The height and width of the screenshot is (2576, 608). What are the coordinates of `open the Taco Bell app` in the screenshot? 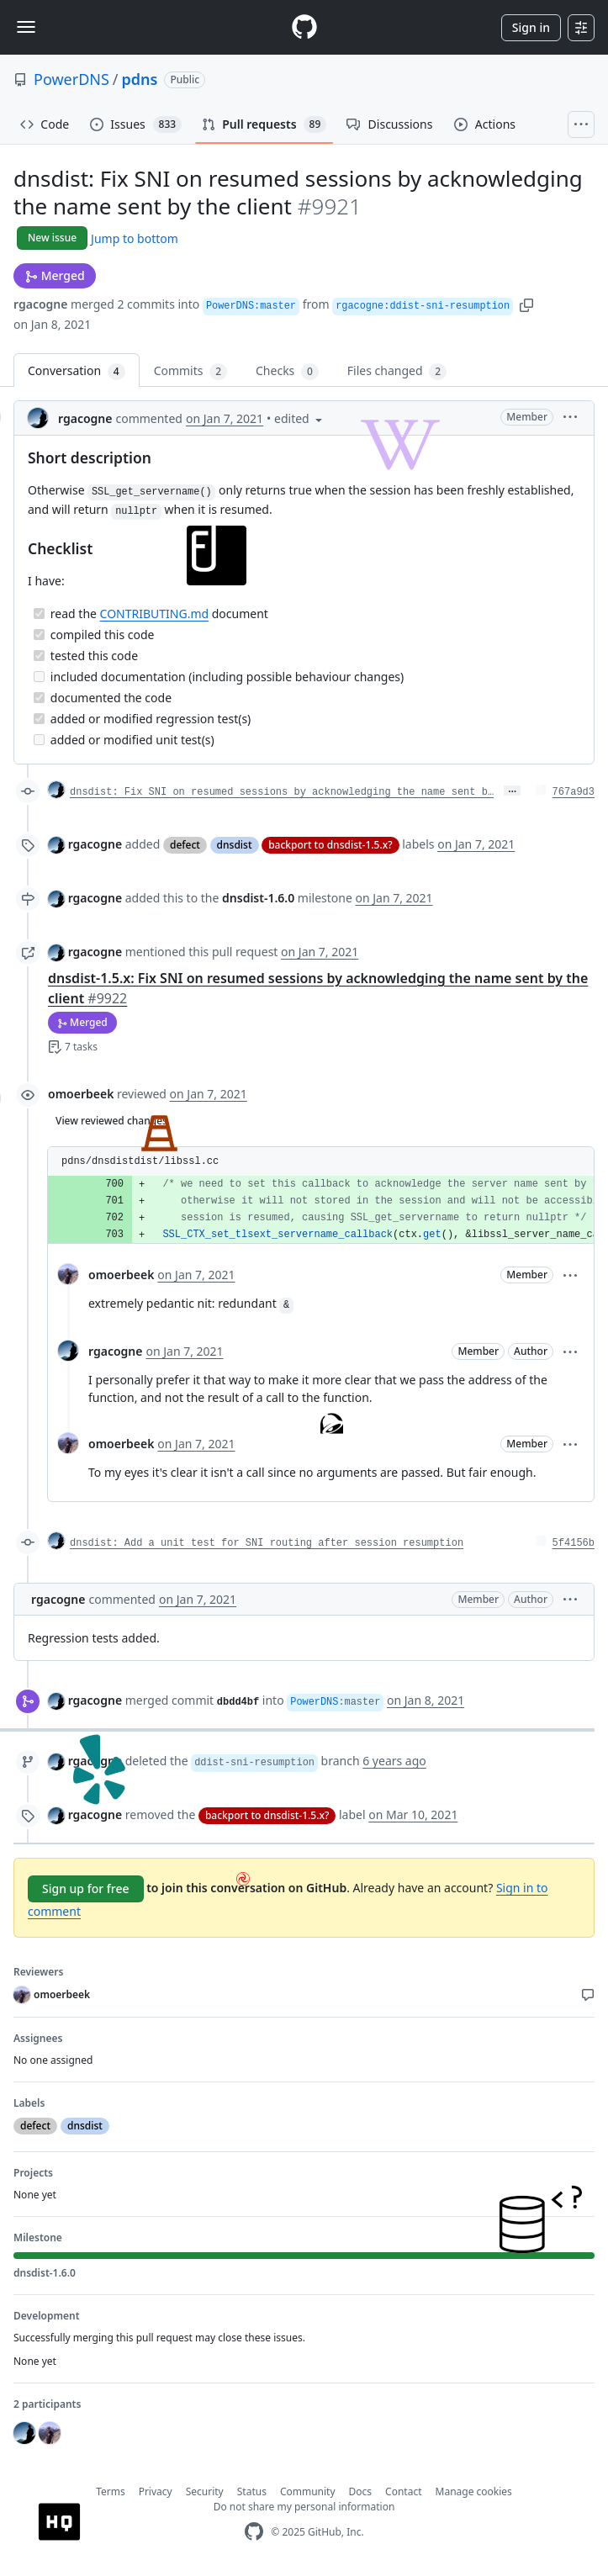 It's located at (331, 1423).